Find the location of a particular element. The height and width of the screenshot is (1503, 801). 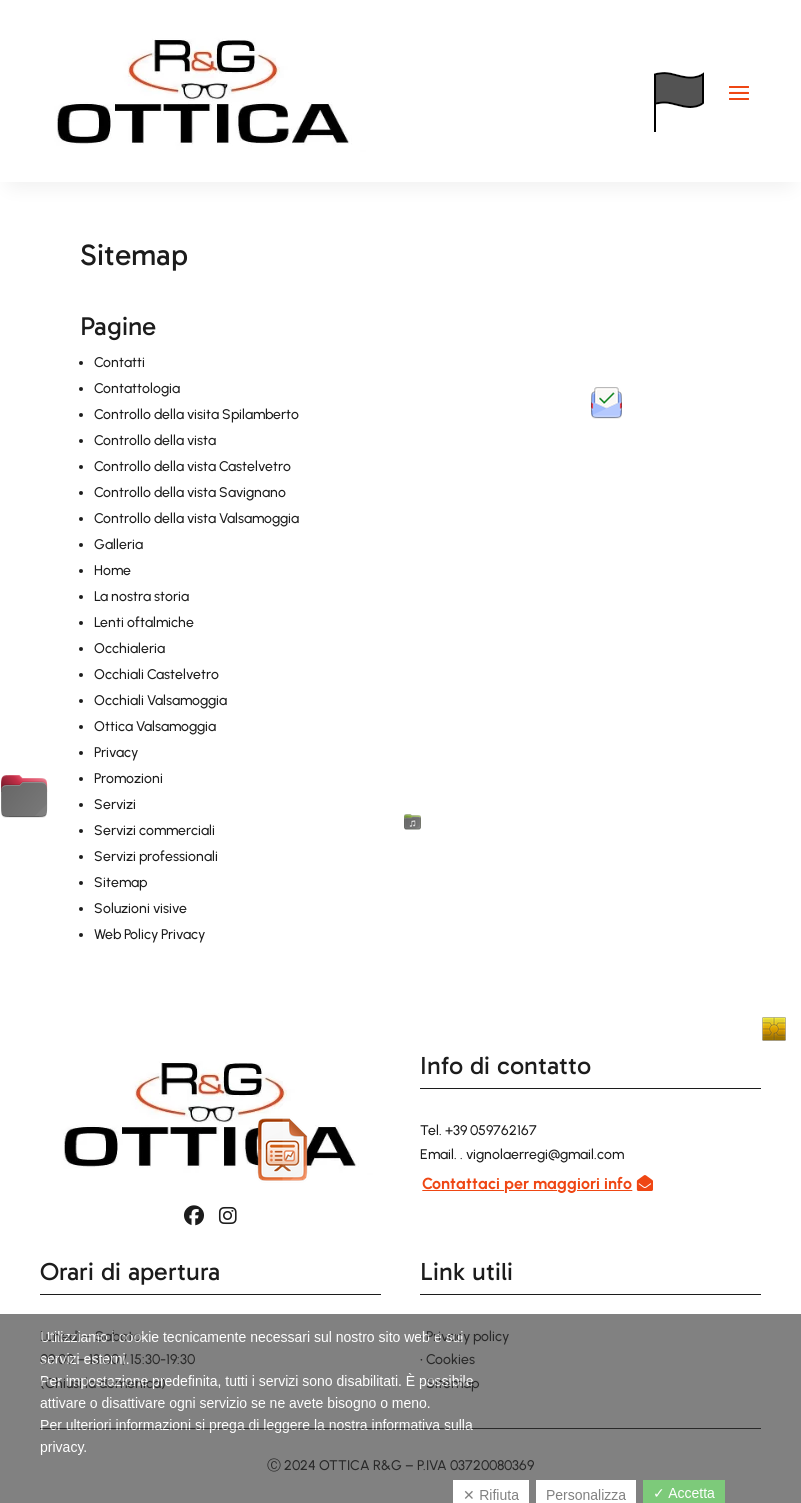

open a presentation file is located at coordinates (282, 1149).